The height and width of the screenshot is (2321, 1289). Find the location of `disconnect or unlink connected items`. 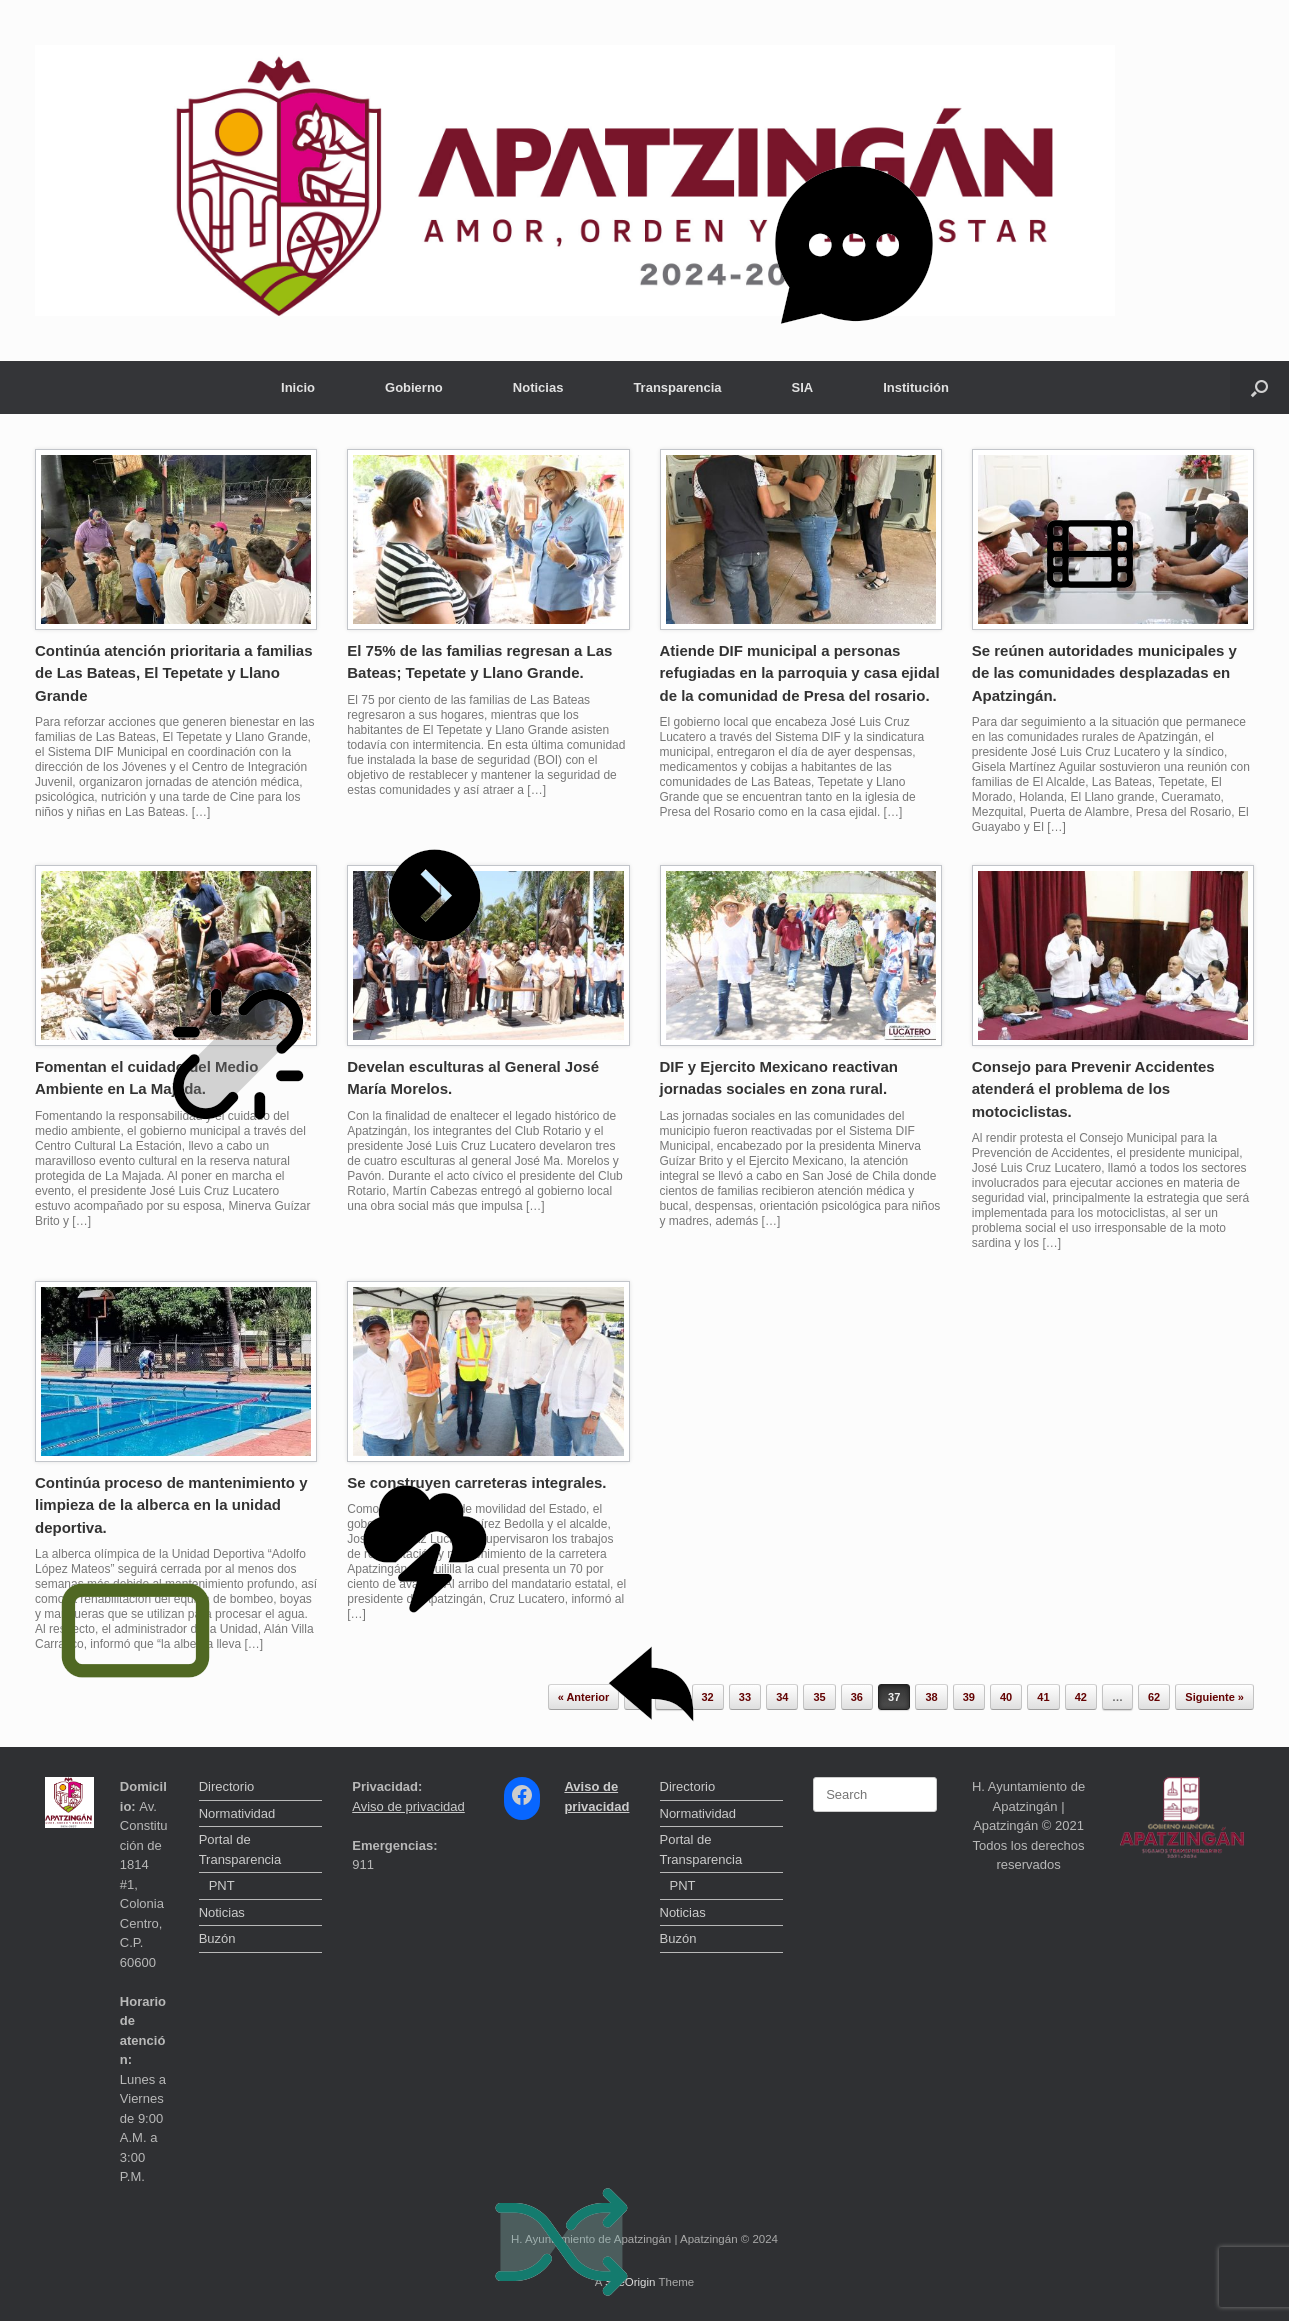

disconnect or unlink connected items is located at coordinates (238, 1054).